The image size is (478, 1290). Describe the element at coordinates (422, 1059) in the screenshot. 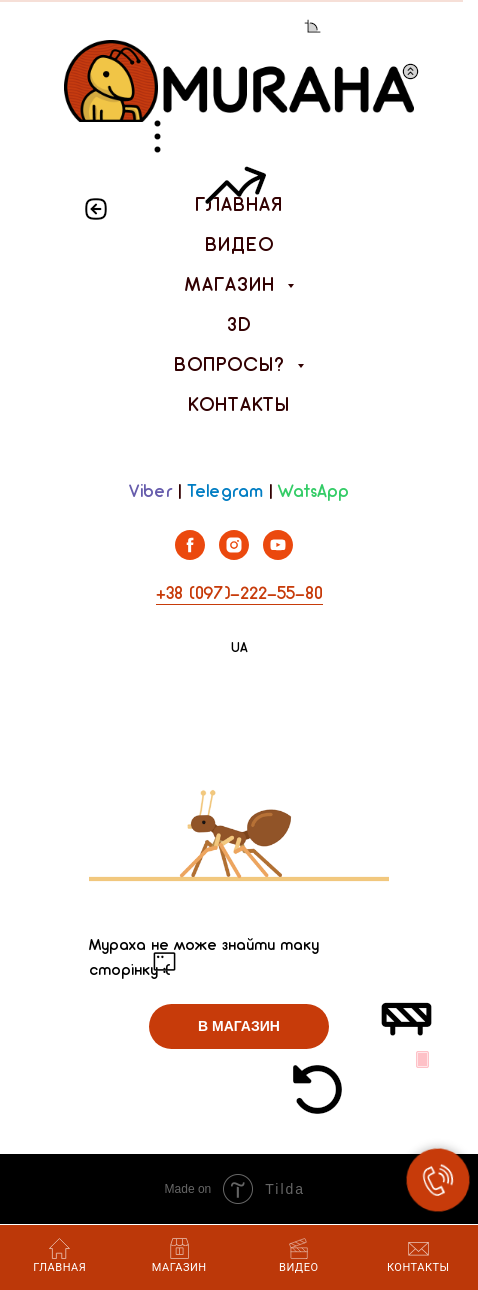

I see `switch to tablet view or portrait mode` at that location.